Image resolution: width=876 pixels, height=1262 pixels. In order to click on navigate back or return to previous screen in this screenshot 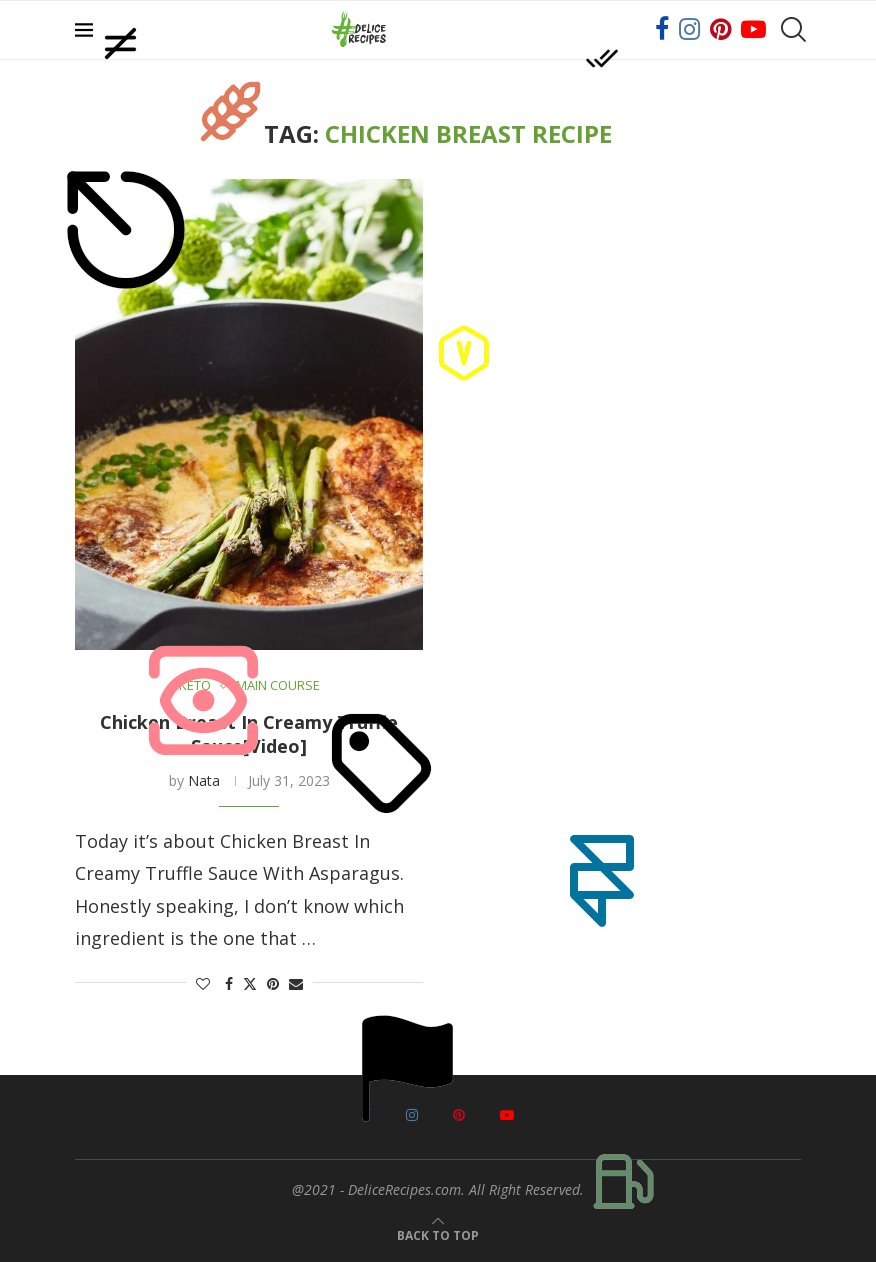, I will do `click(126, 230)`.